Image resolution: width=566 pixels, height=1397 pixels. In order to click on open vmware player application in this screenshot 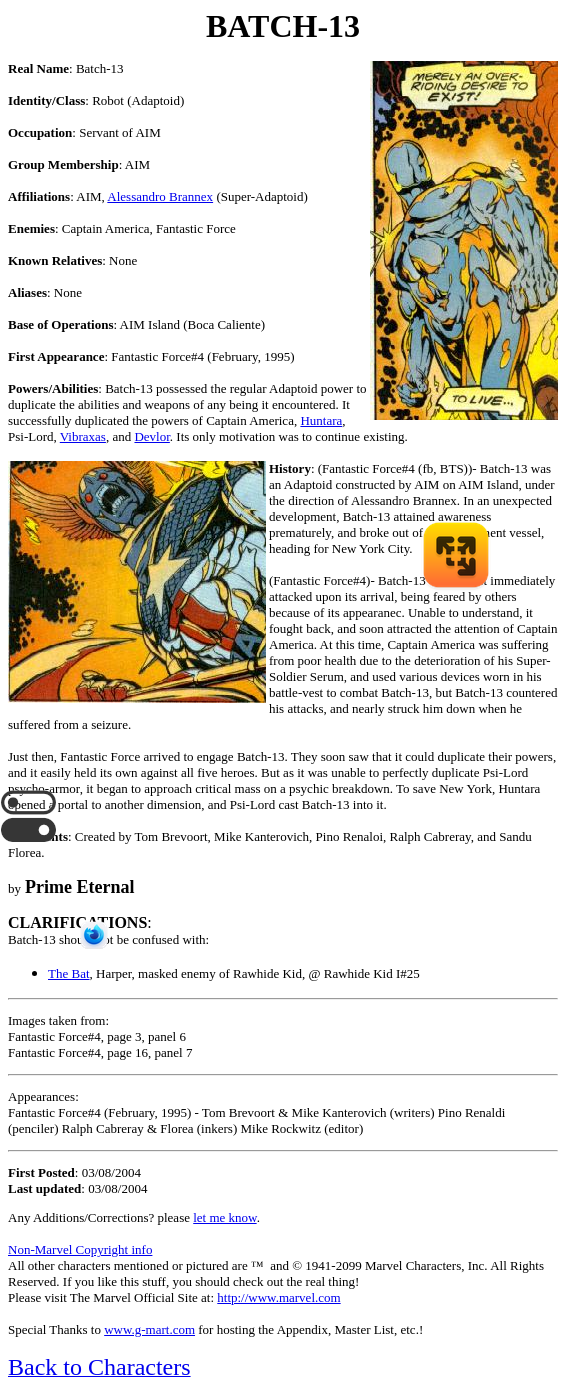, I will do `click(456, 555)`.